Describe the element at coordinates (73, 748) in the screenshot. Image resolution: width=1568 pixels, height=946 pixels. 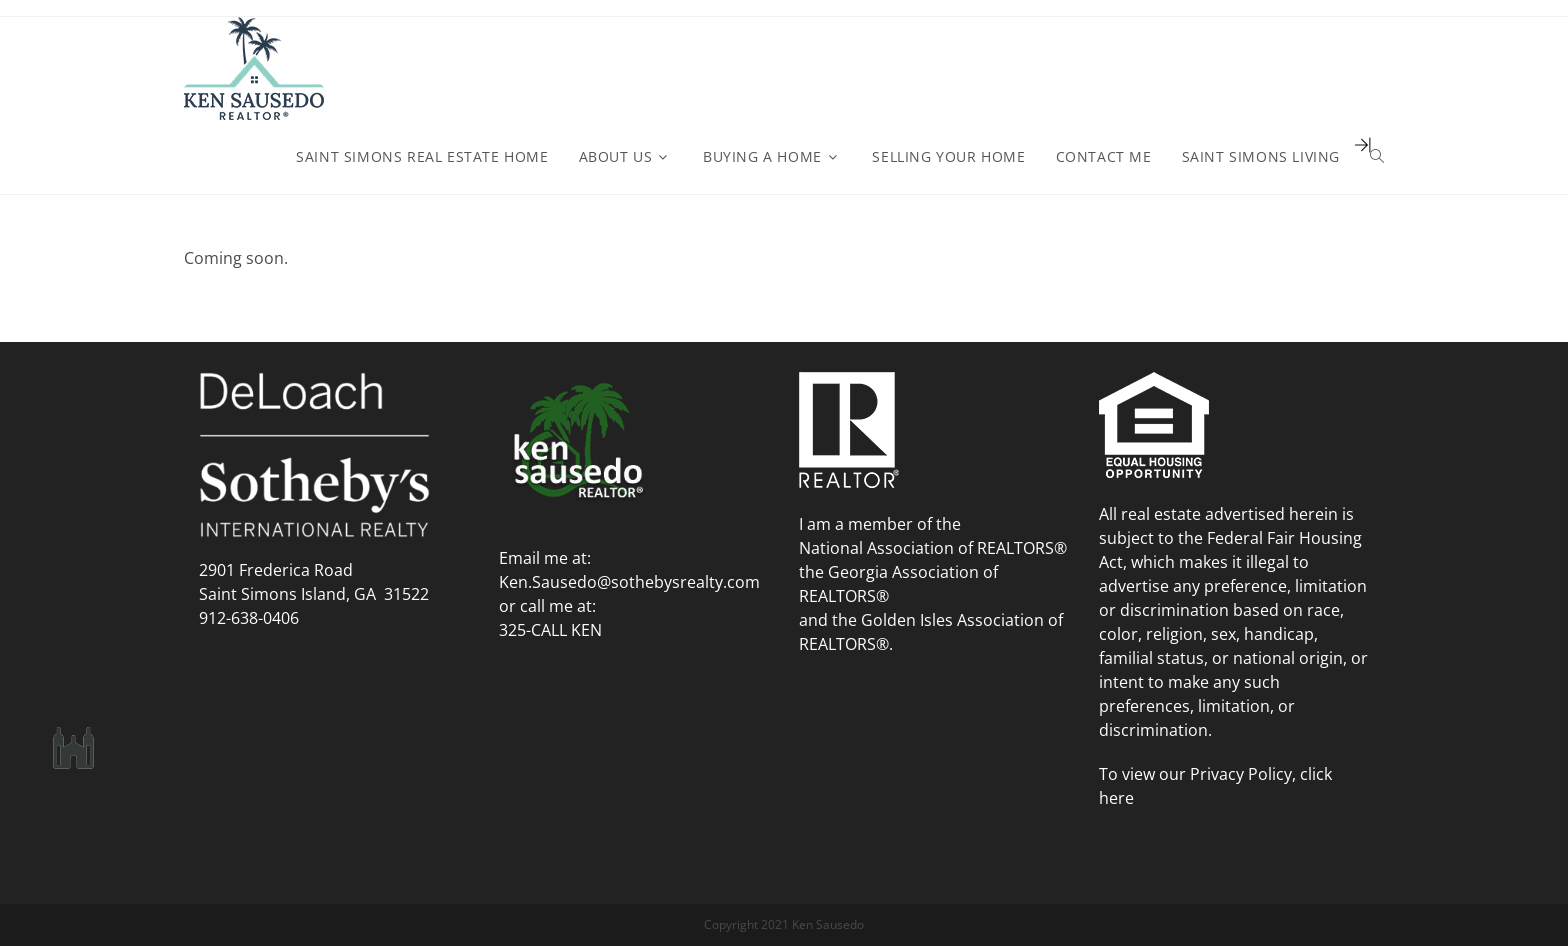
I see `find nearby synagogues` at that location.